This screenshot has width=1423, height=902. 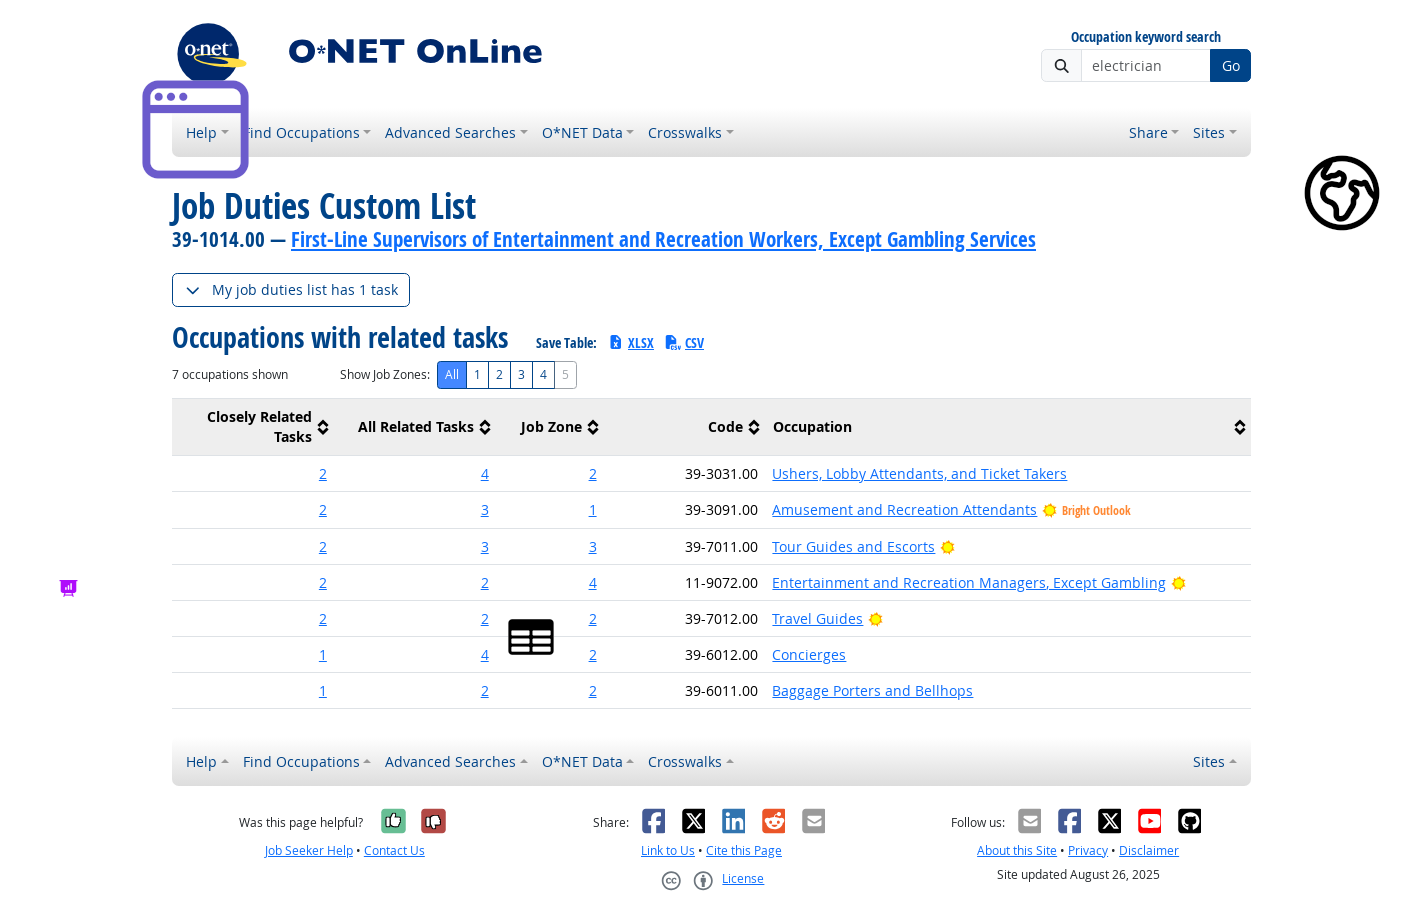 I want to click on view presentation or slideshow, so click(x=68, y=588).